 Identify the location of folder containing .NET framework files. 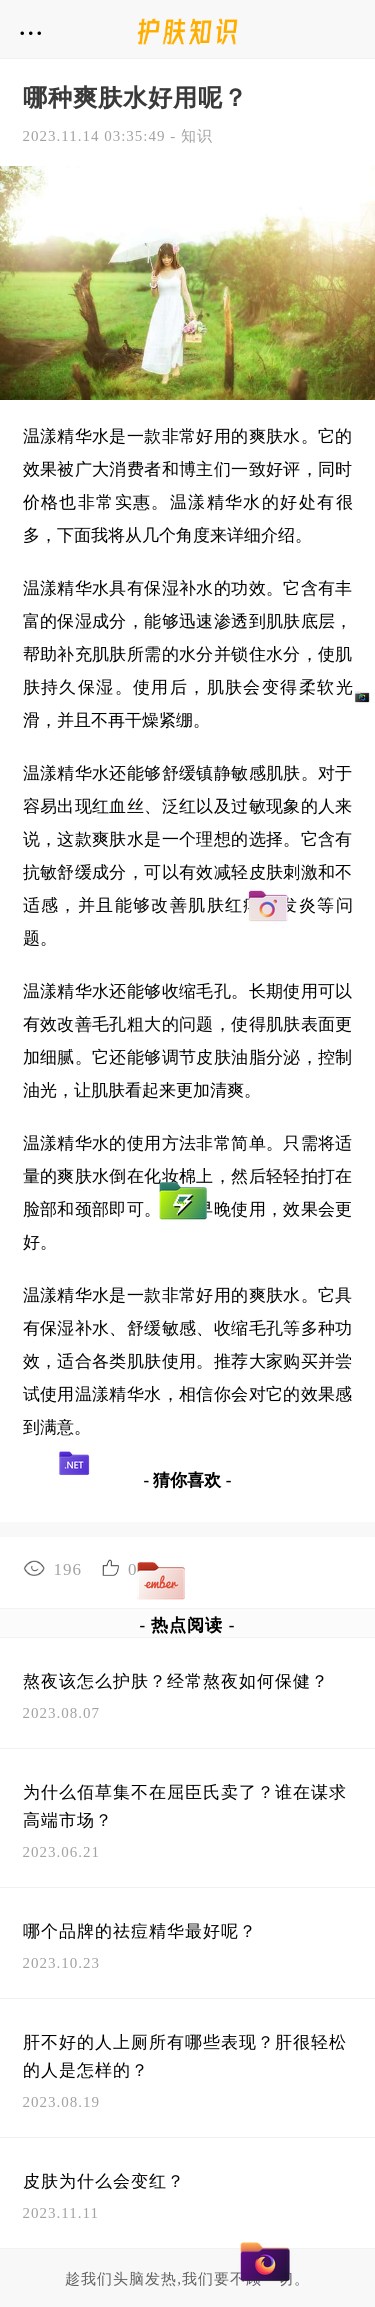
(74, 1464).